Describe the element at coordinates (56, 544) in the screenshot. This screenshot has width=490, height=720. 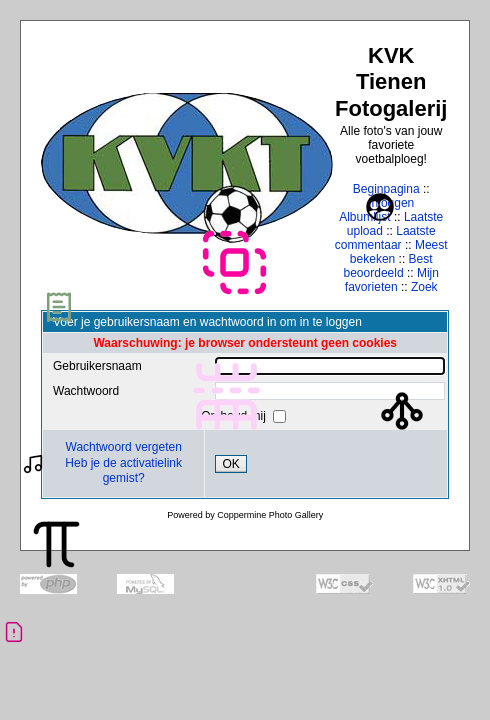
I see `access mathematical constants or formulas` at that location.